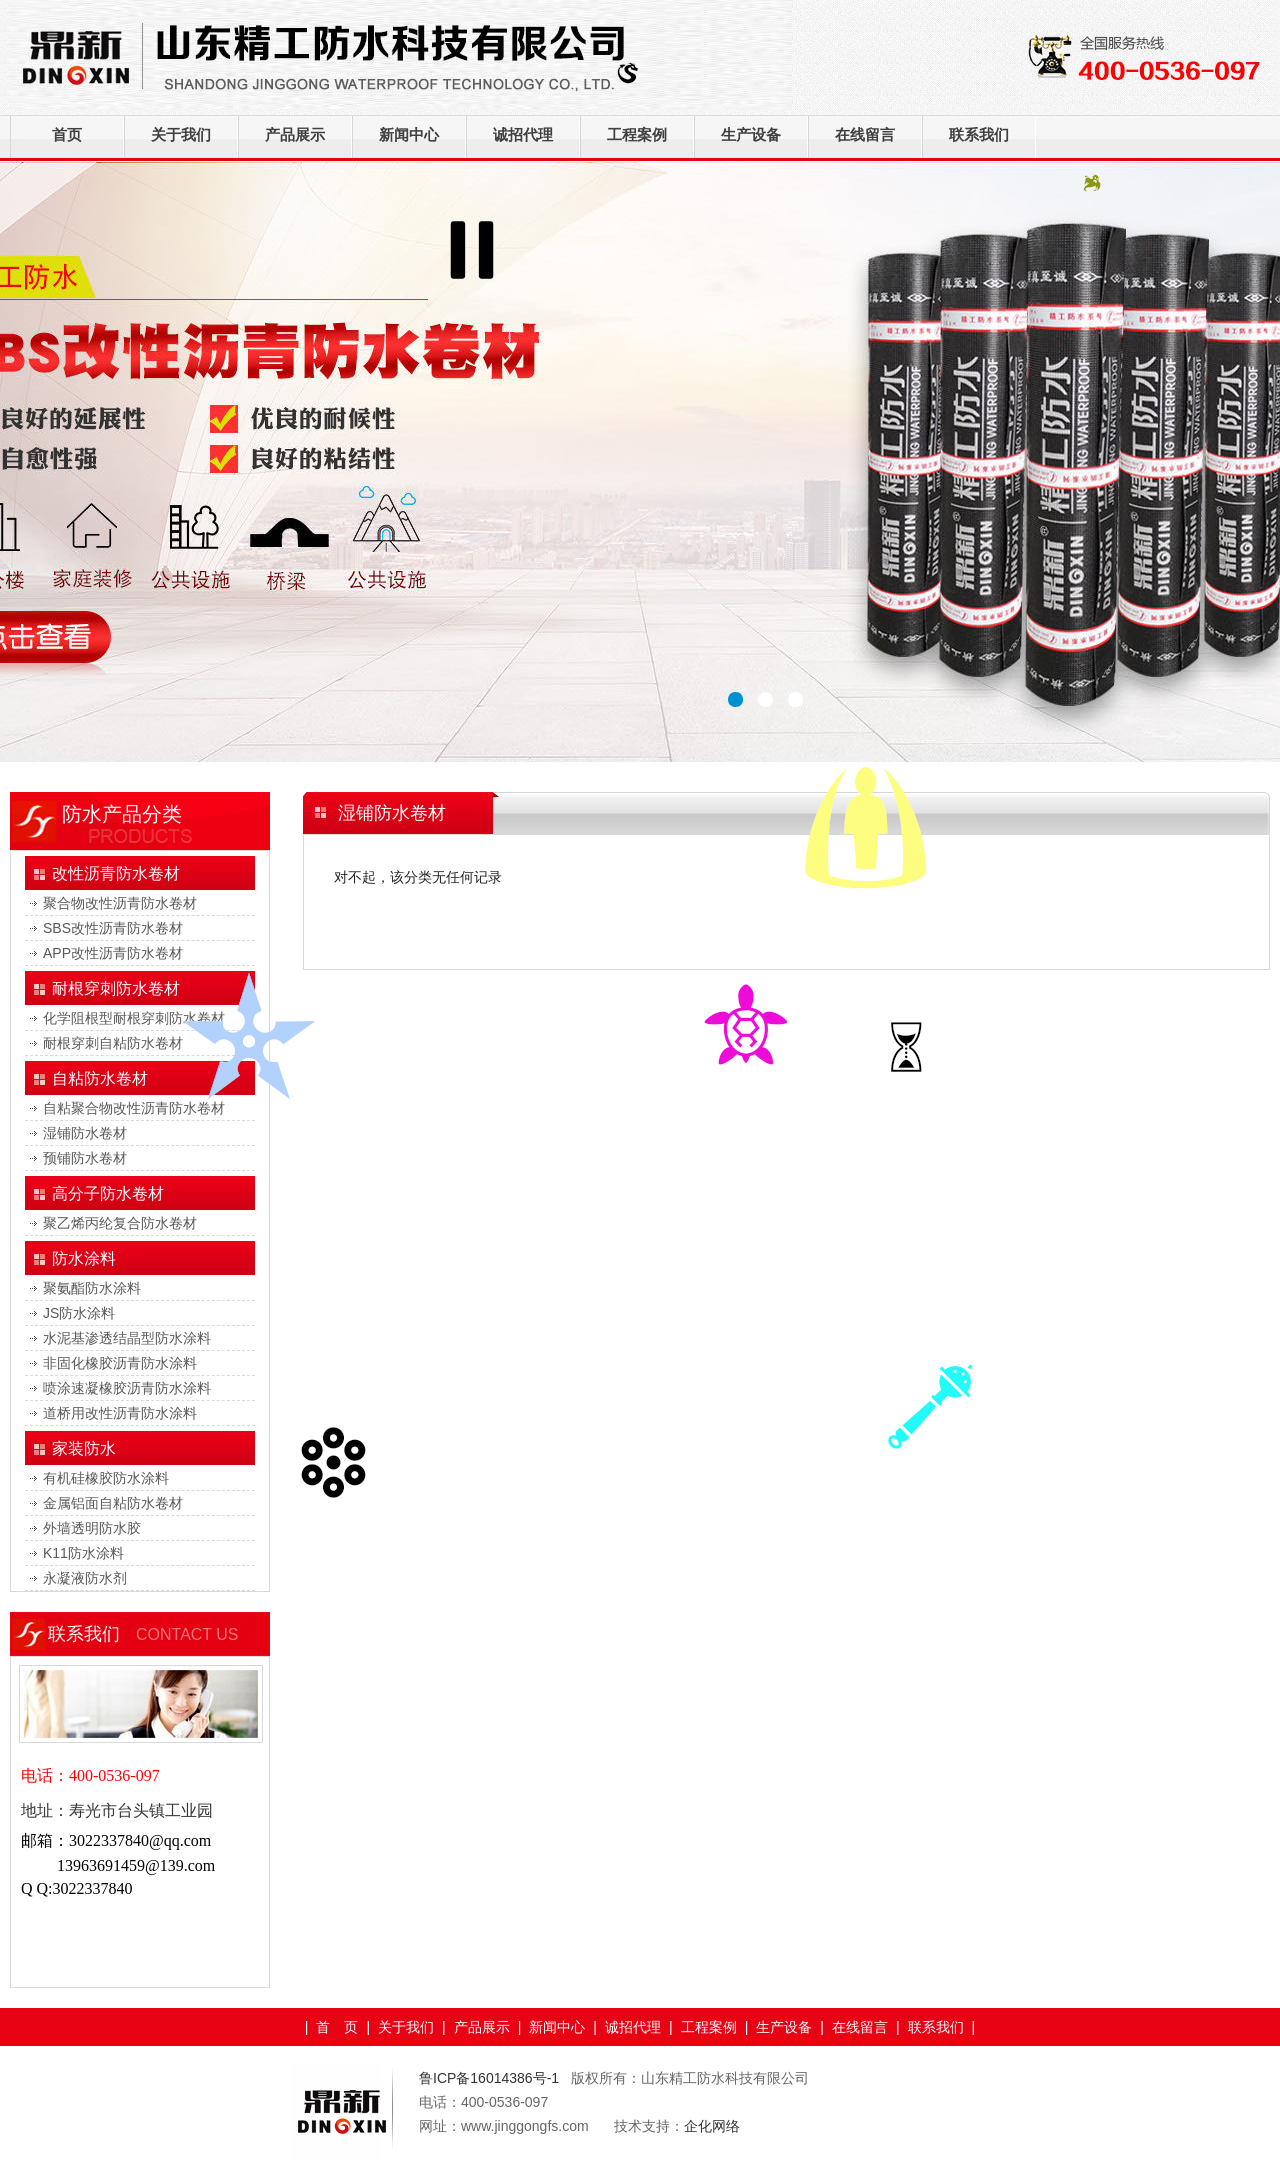 This screenshot has width=1280, height=2162. I want to click on select chaingun weapon in game, so click(333, 1462).